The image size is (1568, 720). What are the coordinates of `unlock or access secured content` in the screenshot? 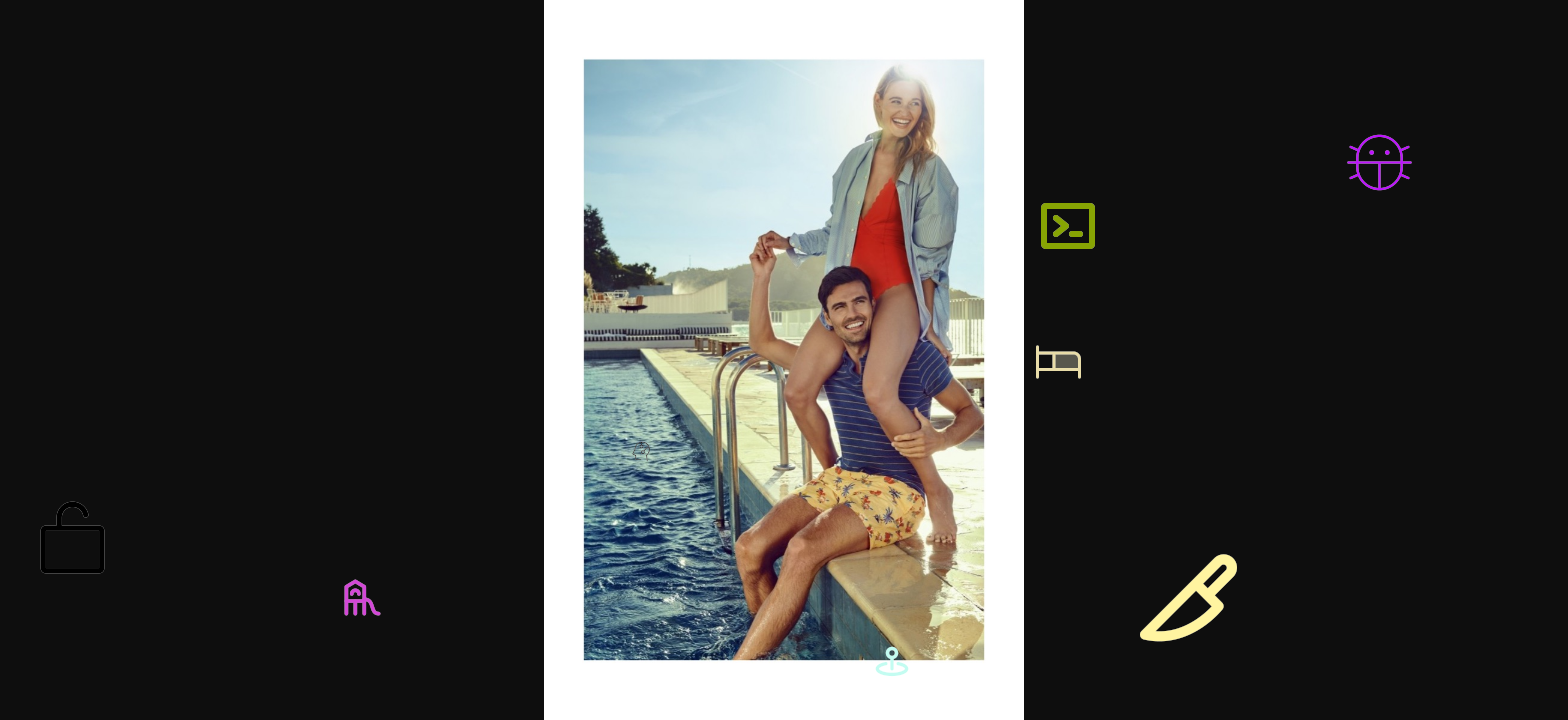 It's located at (72, 541).